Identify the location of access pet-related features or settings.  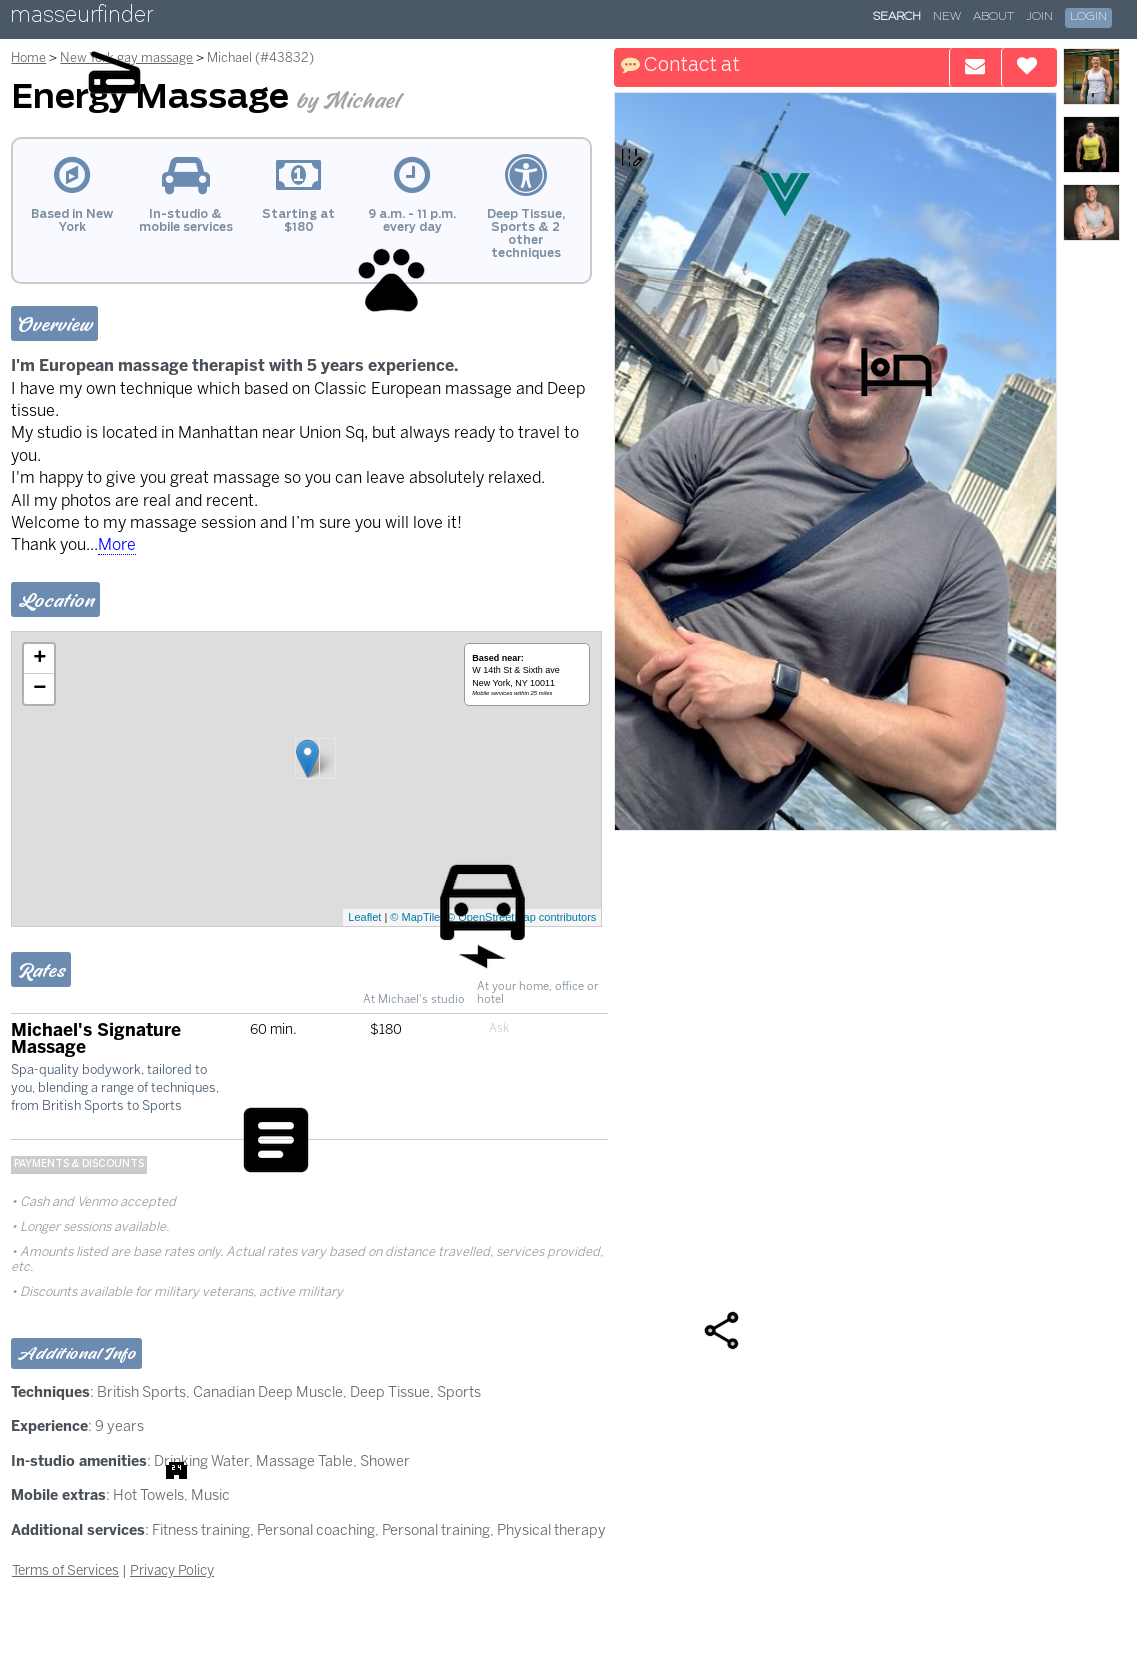
(391, 278).